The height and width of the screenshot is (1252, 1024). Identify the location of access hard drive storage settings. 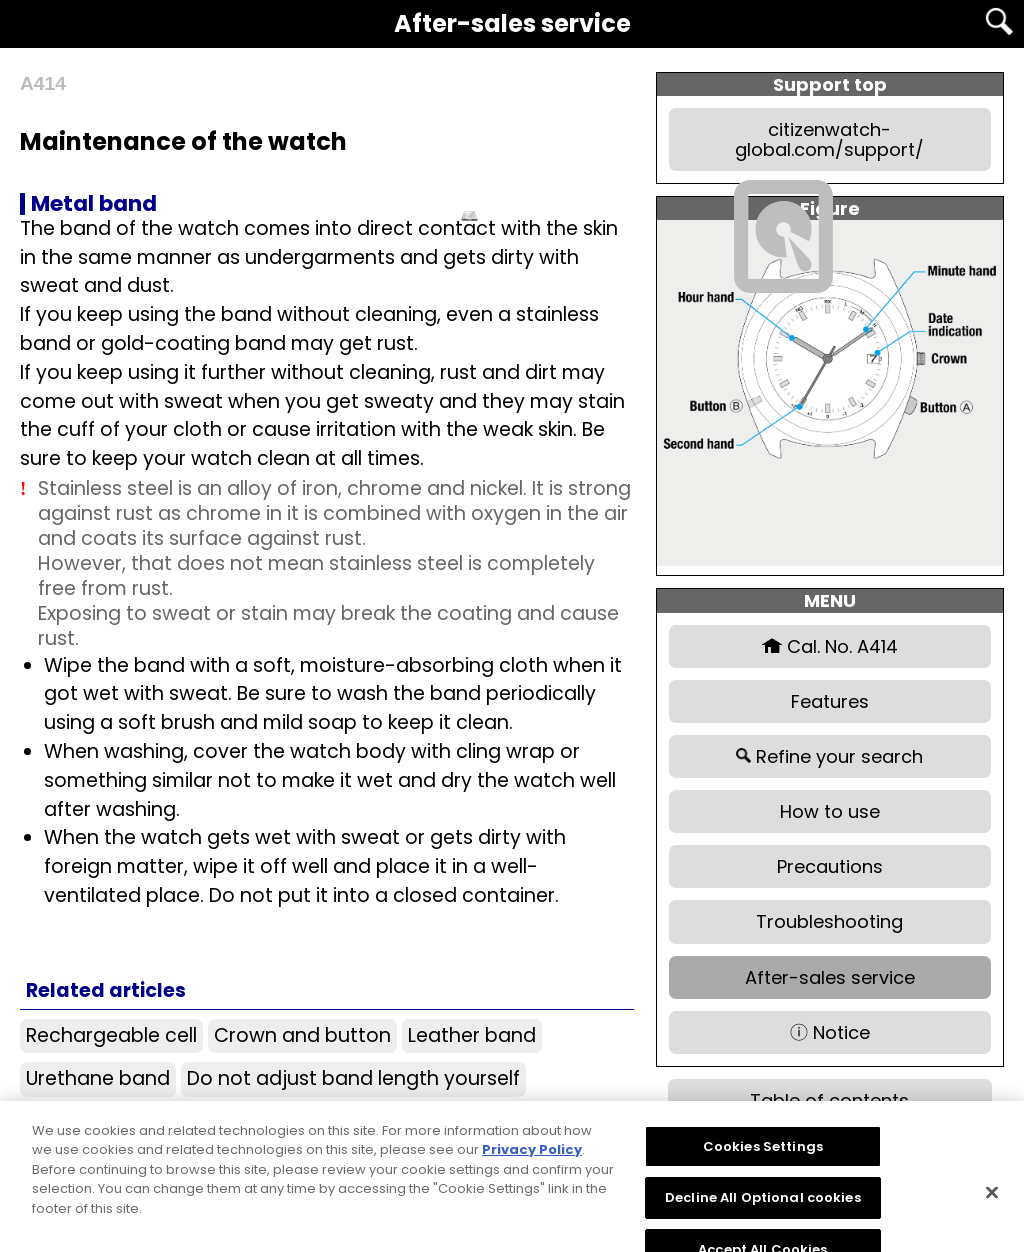
(469, 216).